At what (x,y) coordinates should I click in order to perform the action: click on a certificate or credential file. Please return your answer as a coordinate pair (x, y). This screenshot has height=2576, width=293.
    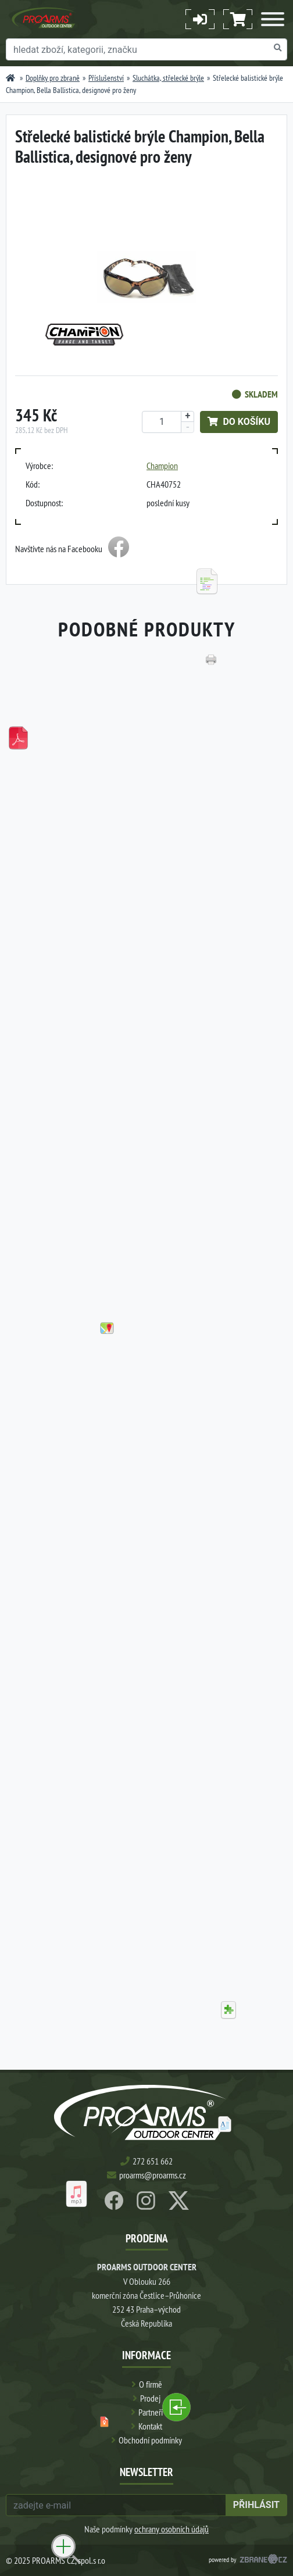
    Looking at the image, I should click on (104, 2421).